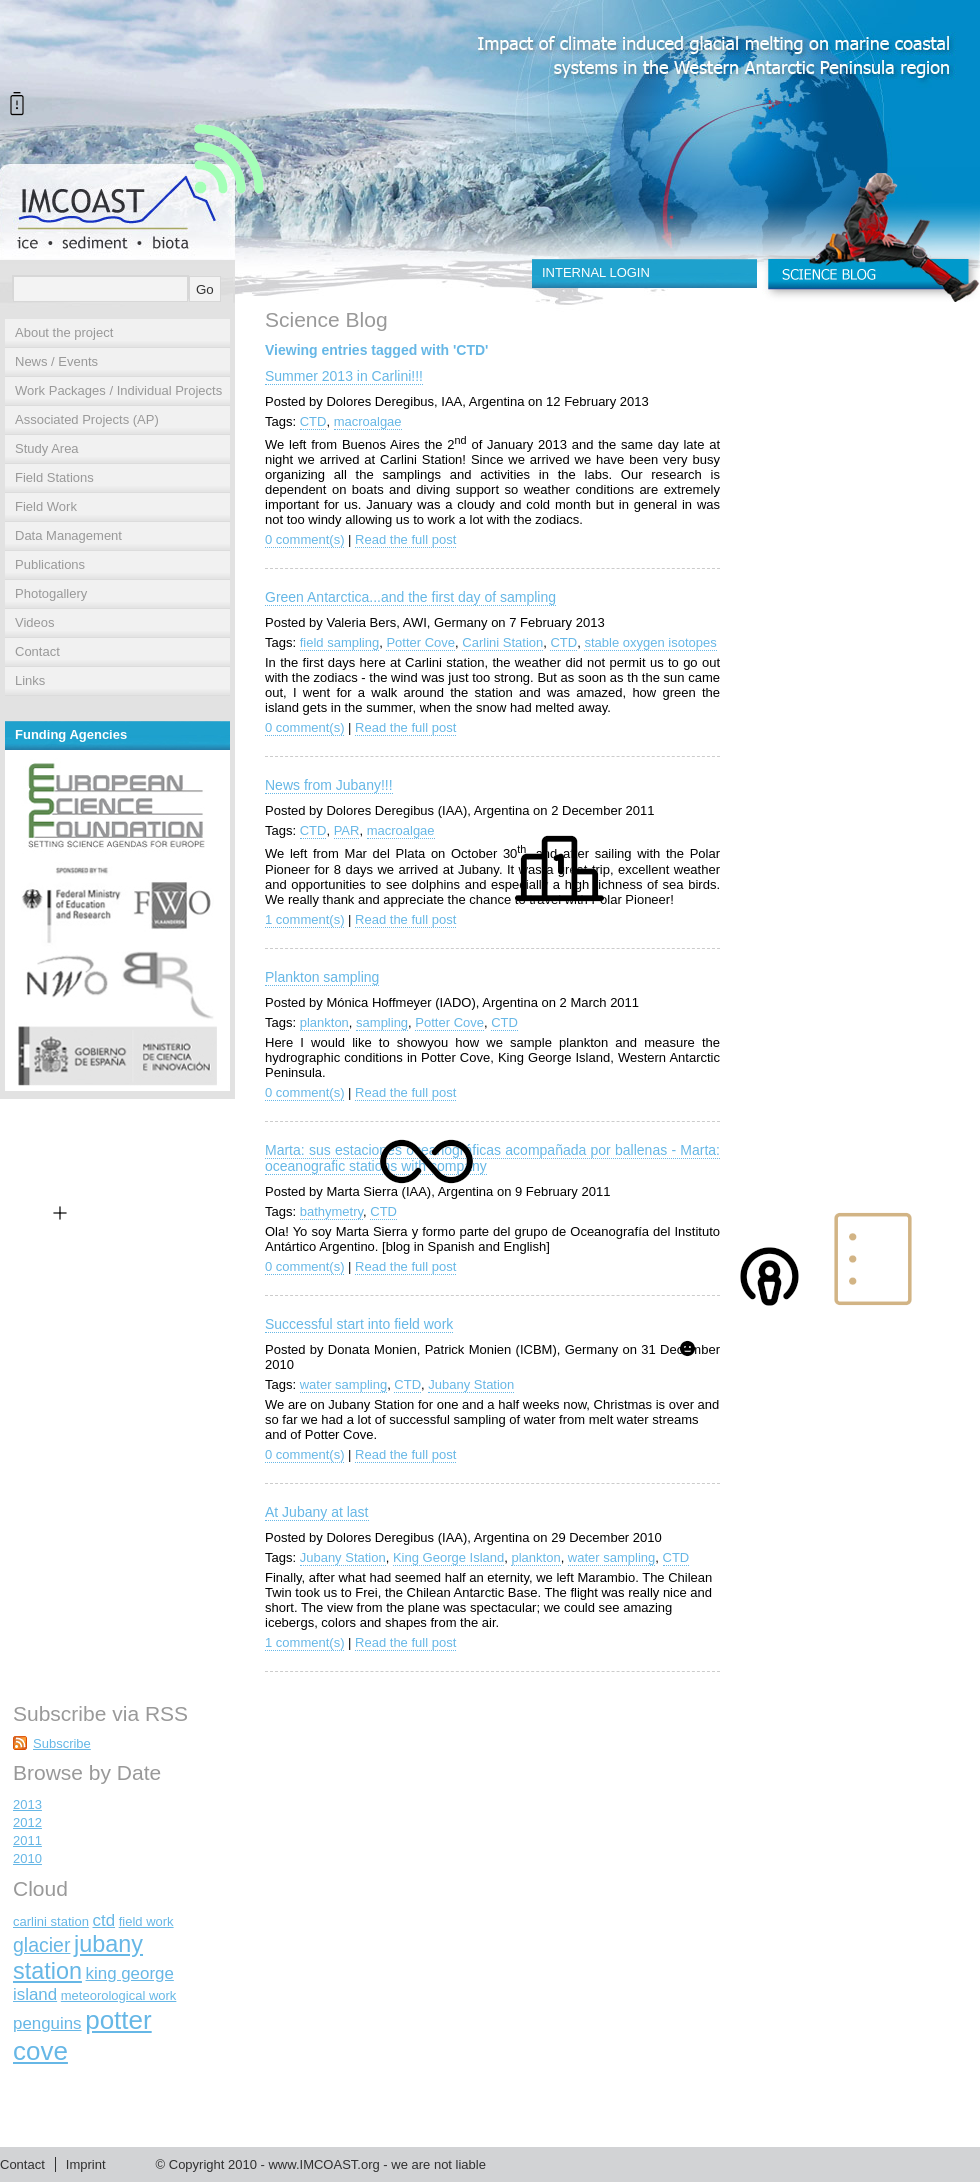  I want to click on open Apple Podcasts app, so click(769, 1276).